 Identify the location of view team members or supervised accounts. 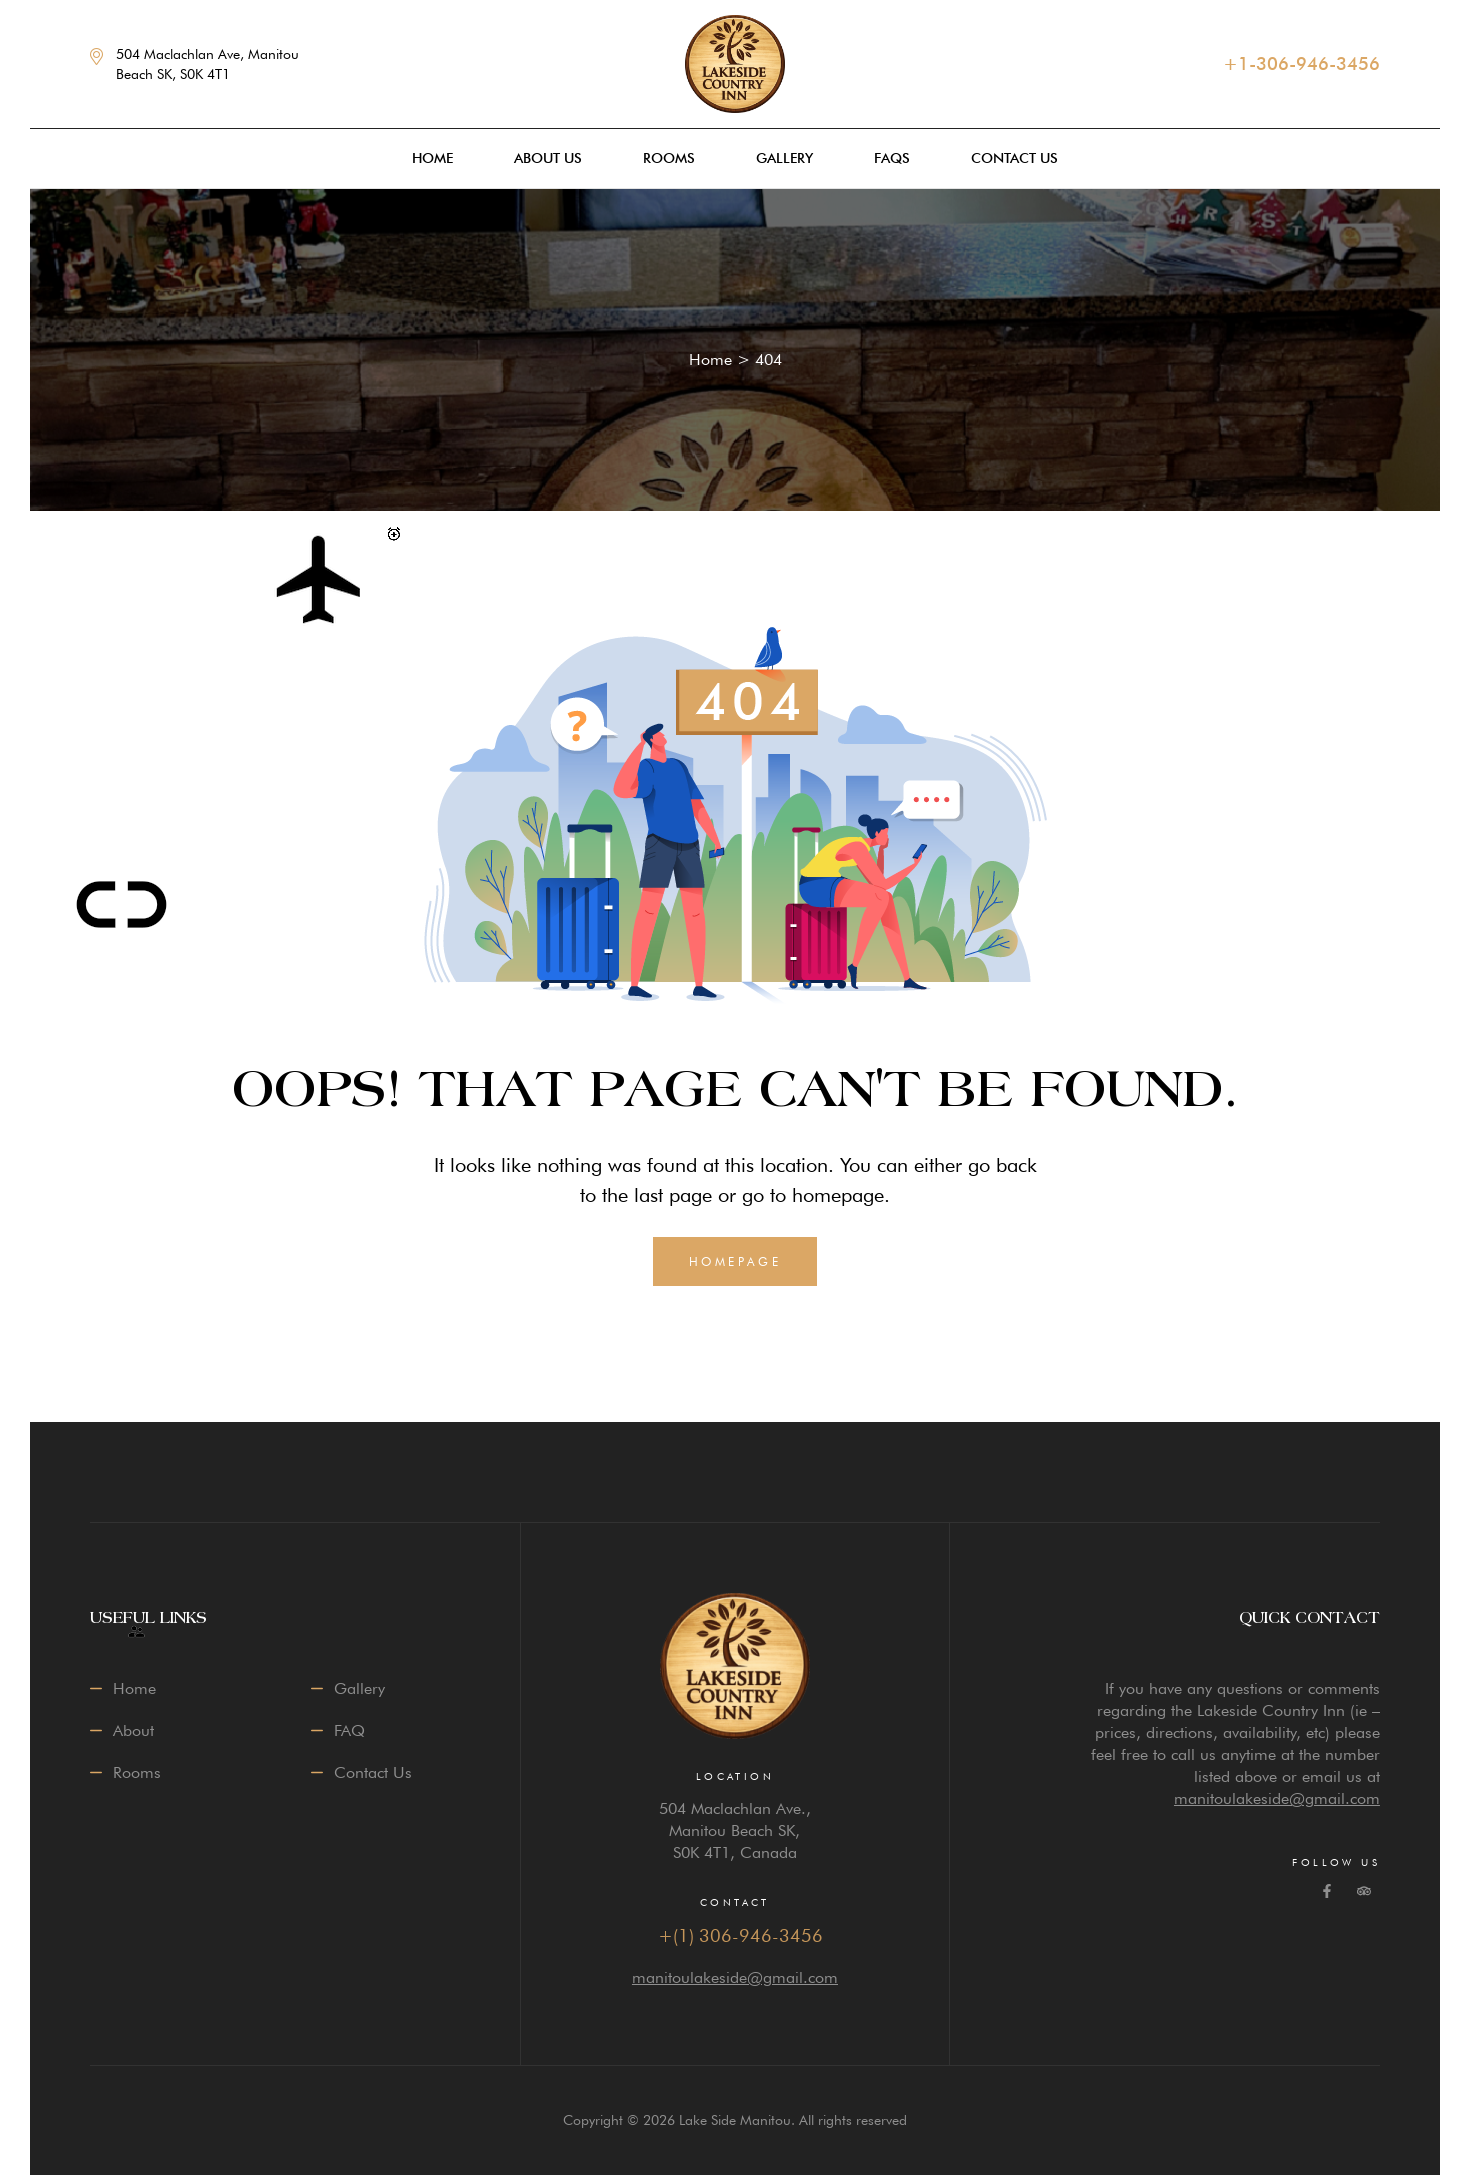
(136, 1631).